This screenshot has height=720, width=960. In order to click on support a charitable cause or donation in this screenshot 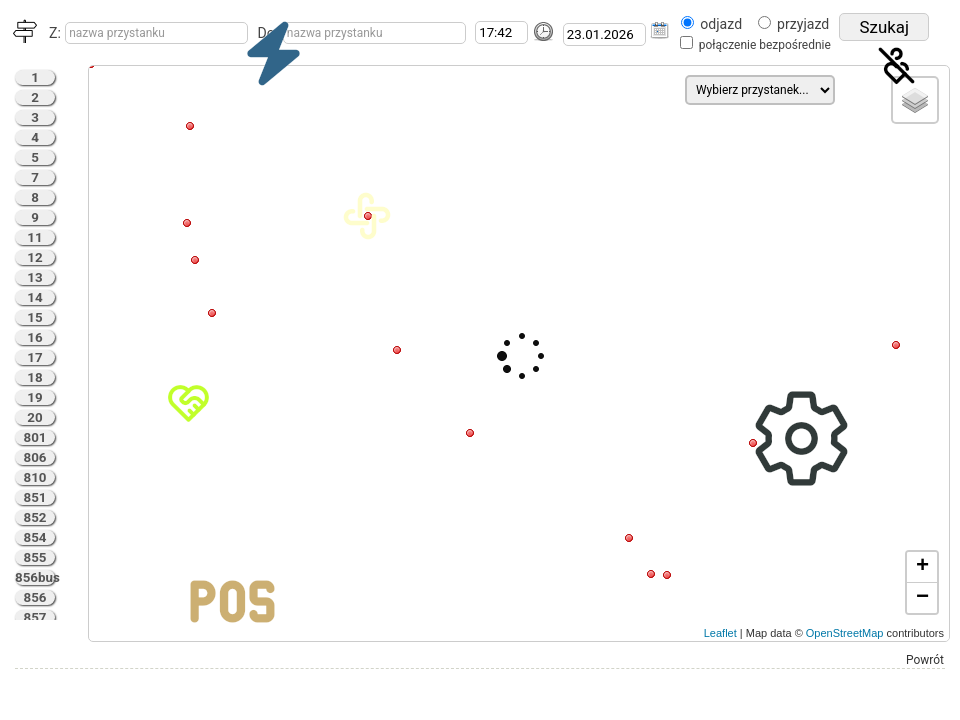, I will do `click(188, 403)`.